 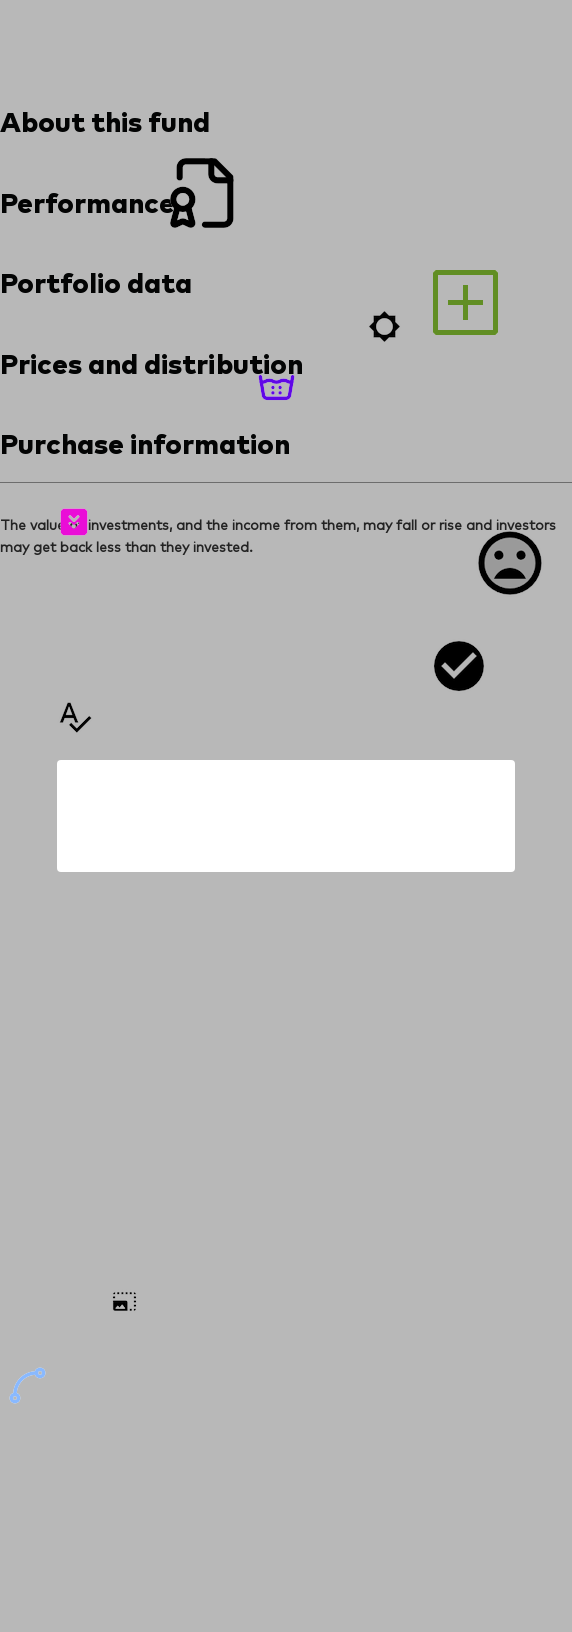 I want to click on scroll down or view more content, so click(x=74, y=522).